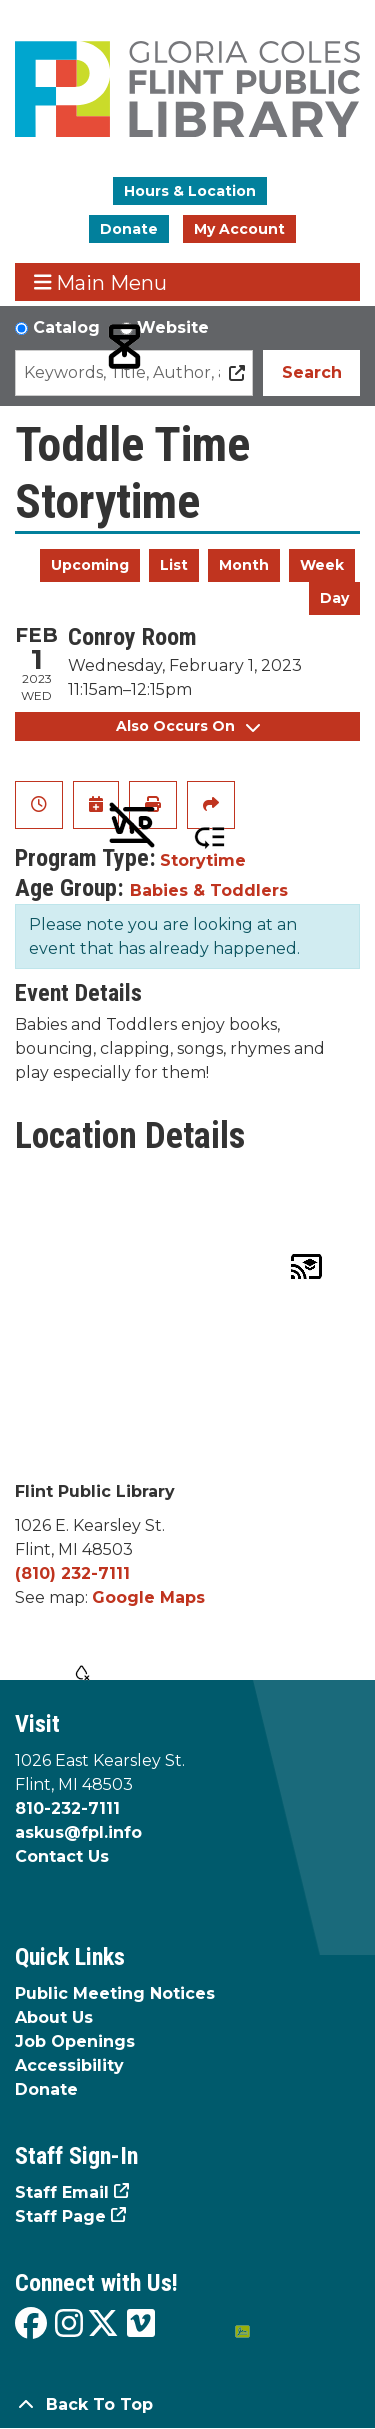 The image size is (375, 2429). I want to click on vip status is currently inactive or disabled, so click(132, 825).